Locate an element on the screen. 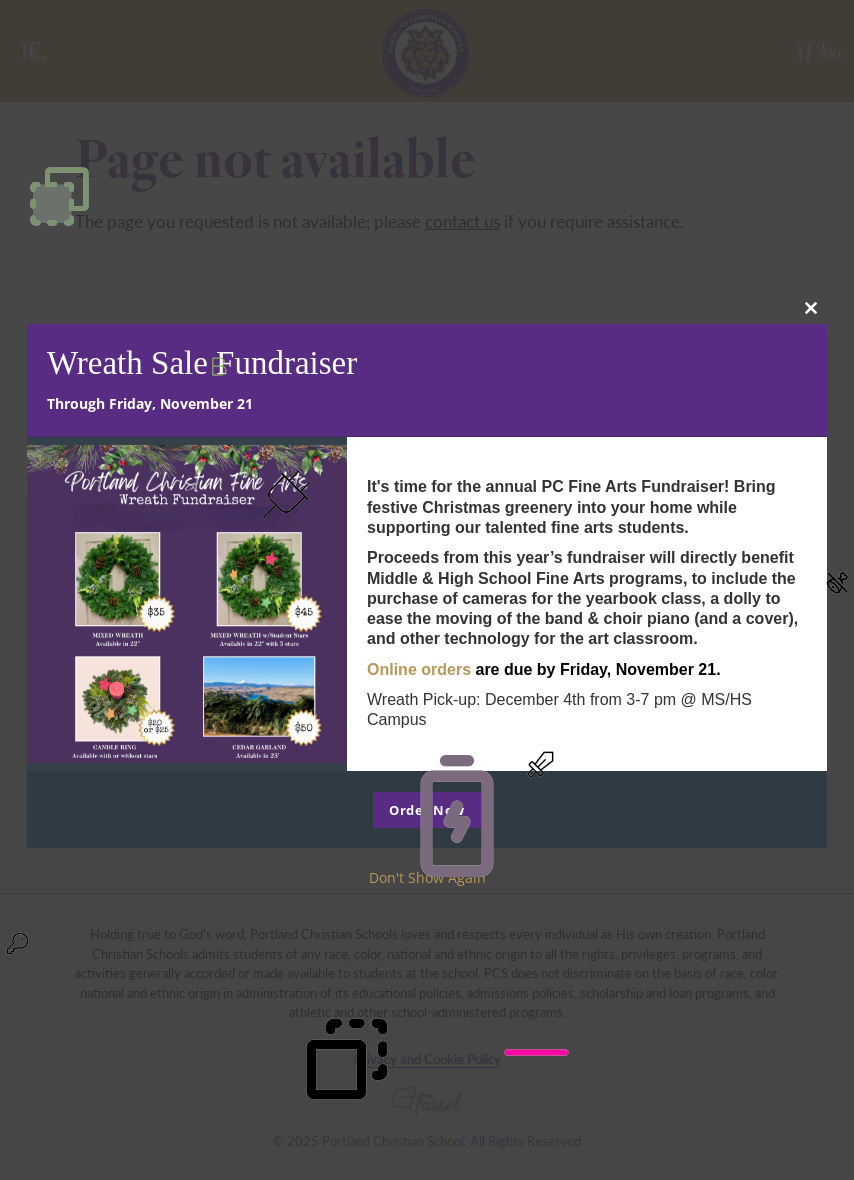  indicates meat-free or vegetarian option is located at coordinates (837, 582).